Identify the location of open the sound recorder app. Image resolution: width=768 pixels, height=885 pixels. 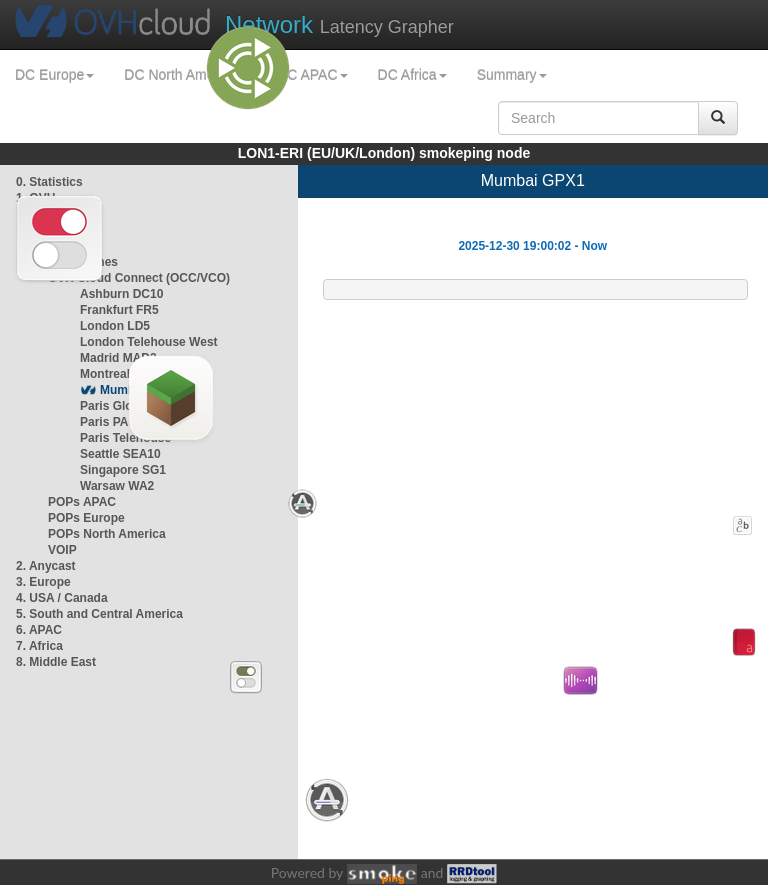
(580, 680).